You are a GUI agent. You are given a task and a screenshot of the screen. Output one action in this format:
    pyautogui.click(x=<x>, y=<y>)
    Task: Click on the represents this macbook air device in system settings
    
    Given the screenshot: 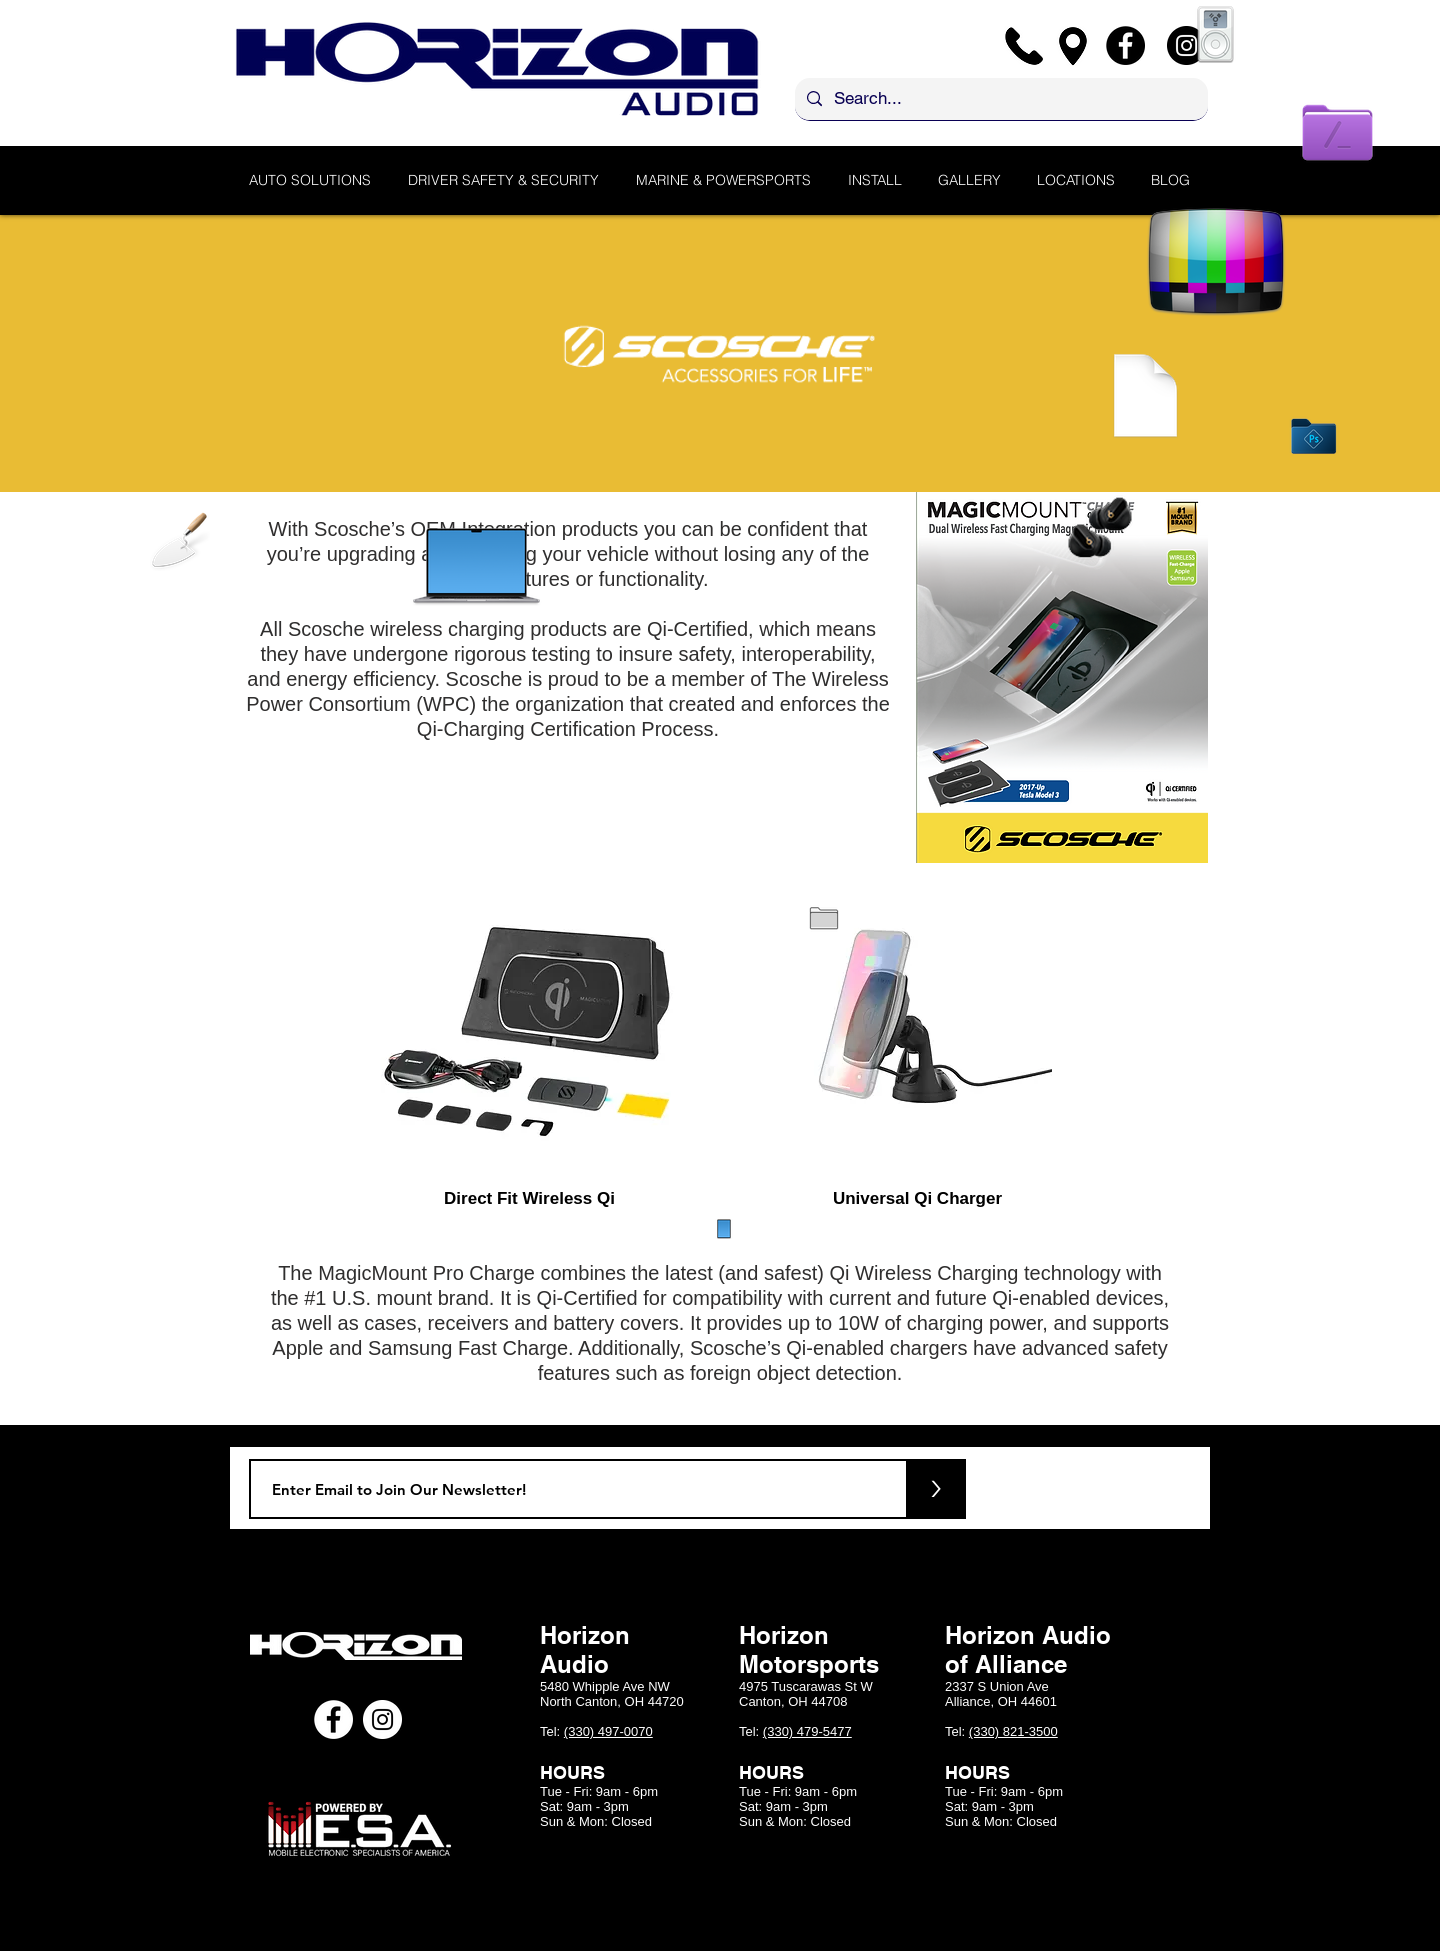 What is the action you would take?
    pyautogui.click(x=476, y=559)
    